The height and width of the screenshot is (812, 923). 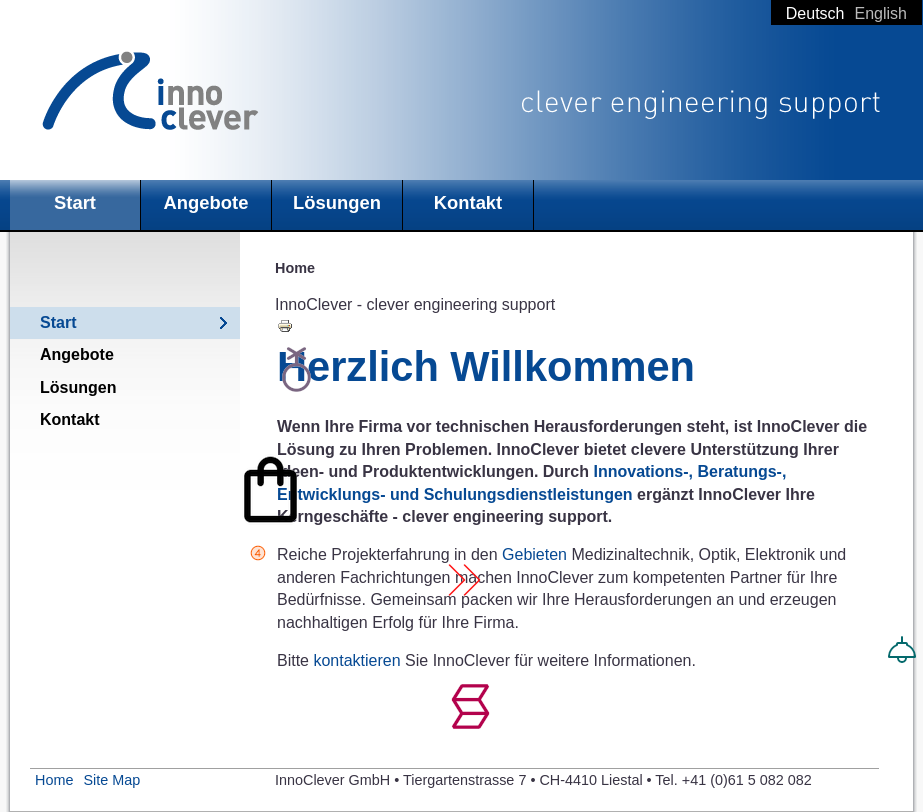 What do you see at coordinates (258, 553) in the screenshot?
I see `indicates step four in a multi-step process` at bounding box center [258, 553].